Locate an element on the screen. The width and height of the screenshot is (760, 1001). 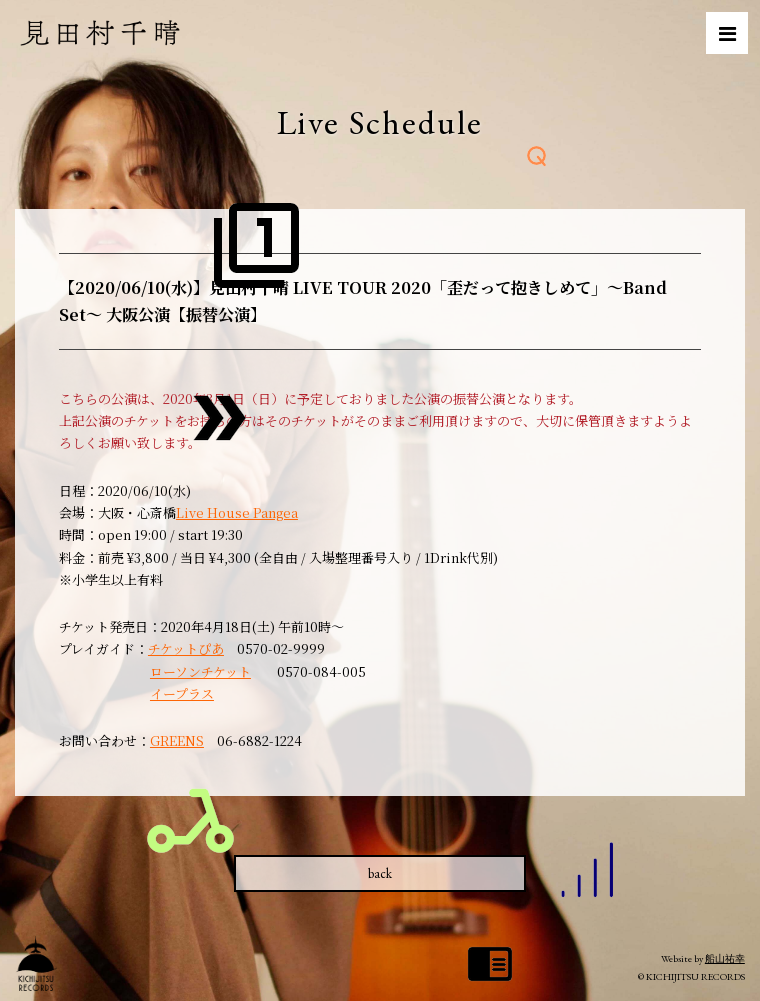
skip forward or advance quickly is located at coordinates (219, 418).